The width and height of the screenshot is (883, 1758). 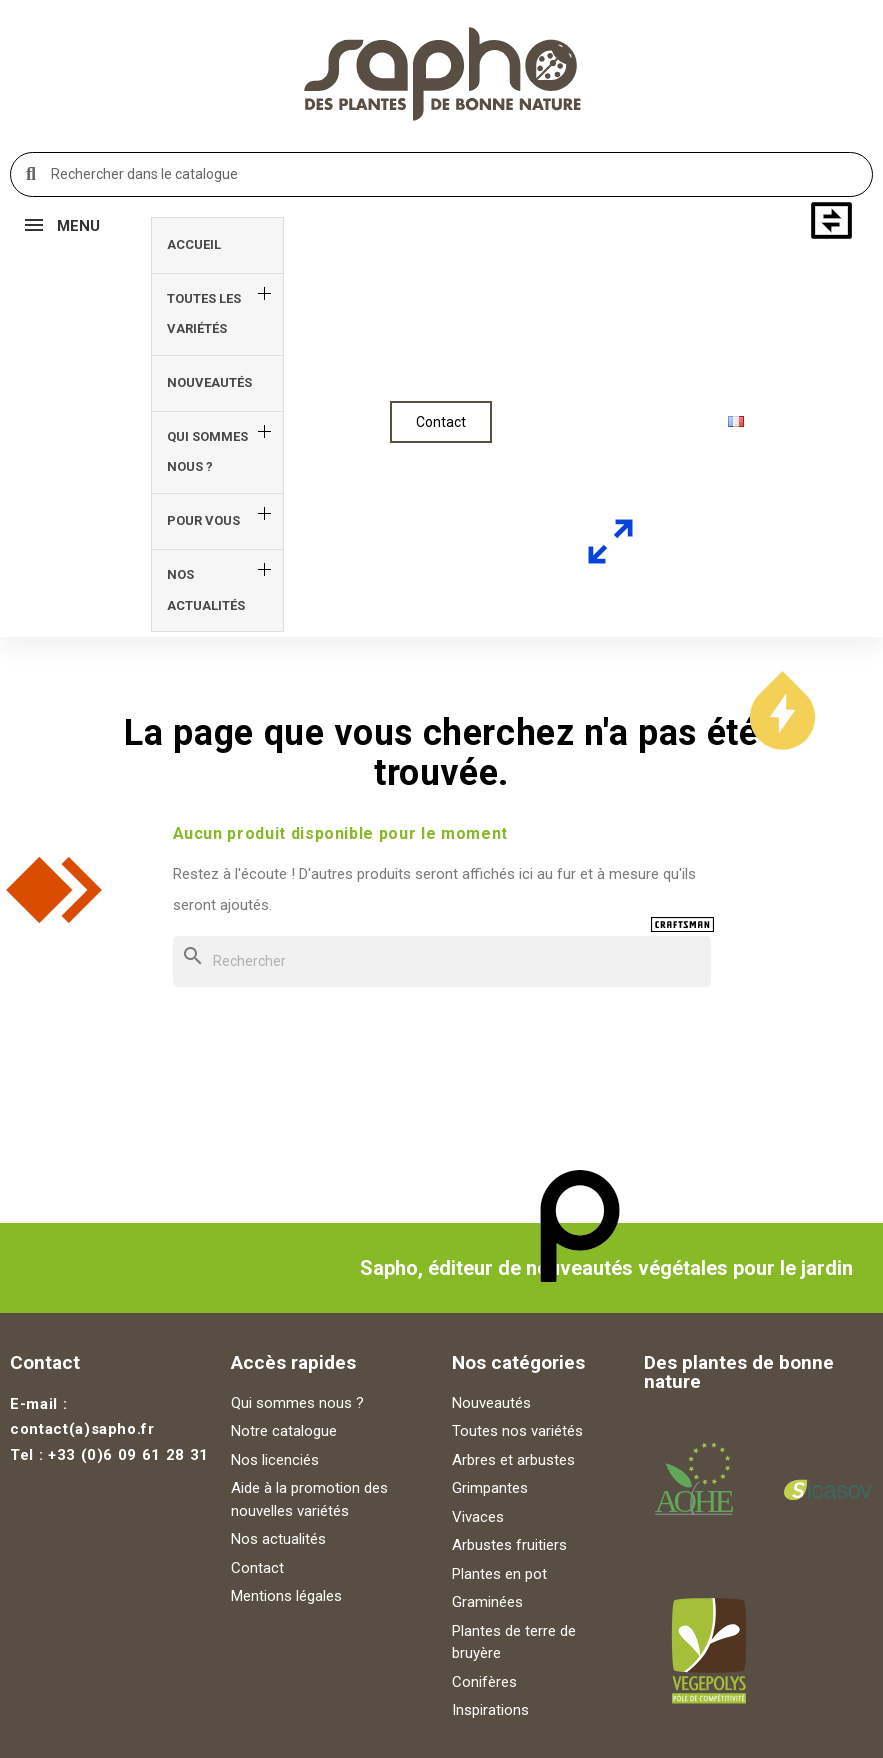 What do you see at coordinates (54, 890) in the screenshot?
I see `open AnyDesk remote desktop application` at bounding box center [54, 890].